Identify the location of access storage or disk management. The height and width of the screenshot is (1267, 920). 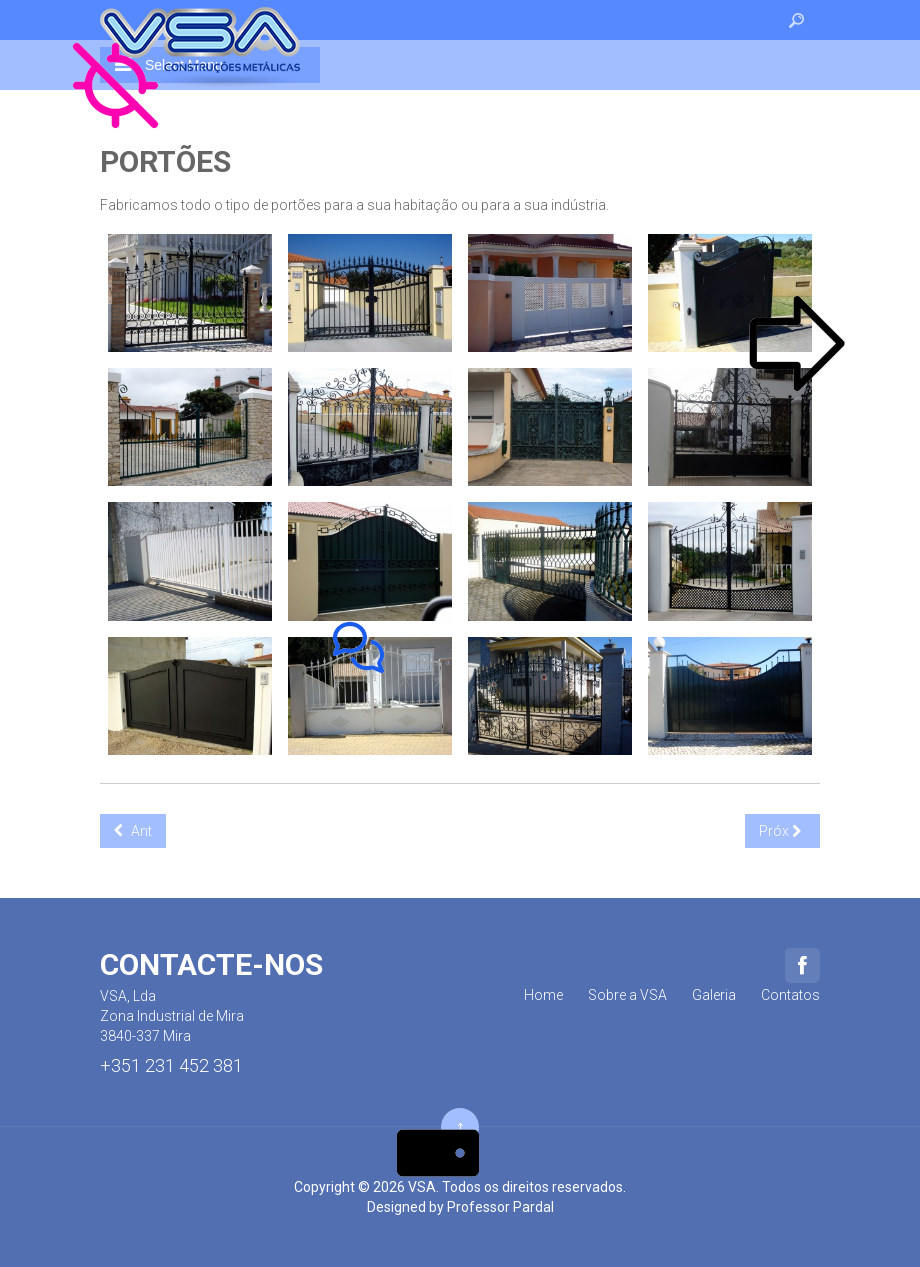
(438, 1153).